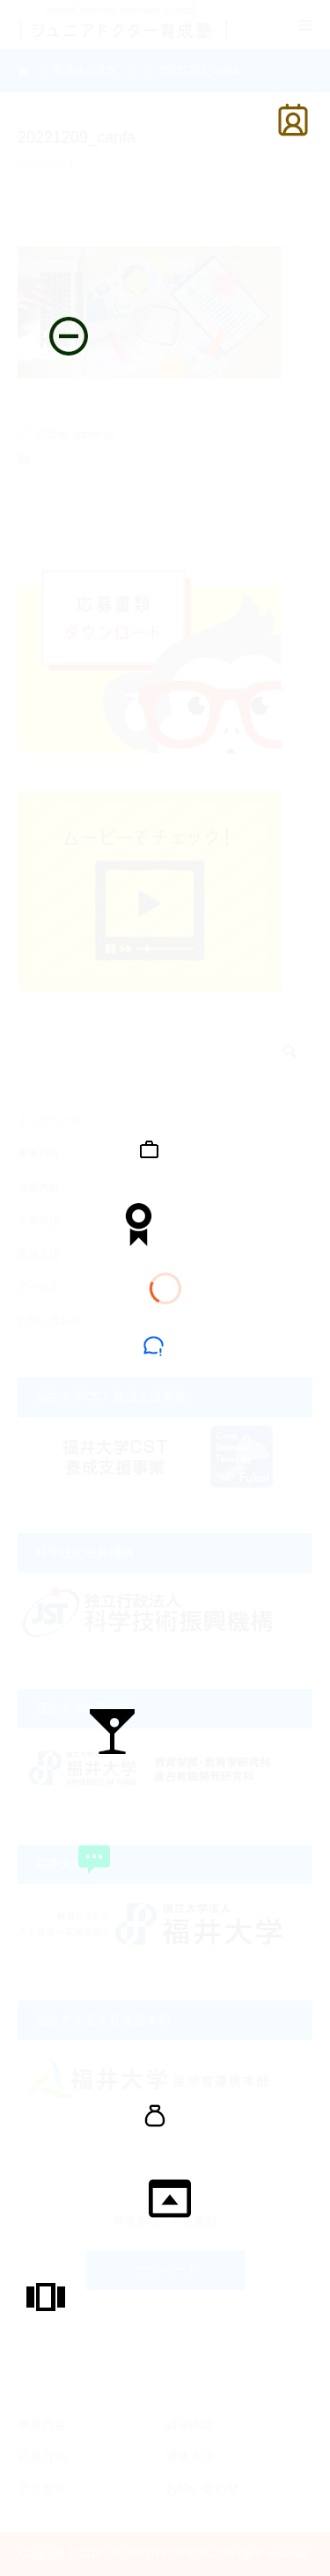 The width and height of the screenshot is (330, 2576). Describe the element at coordinates (149, 1149) in the screenshot. I see `access work or professional settings` at that location.